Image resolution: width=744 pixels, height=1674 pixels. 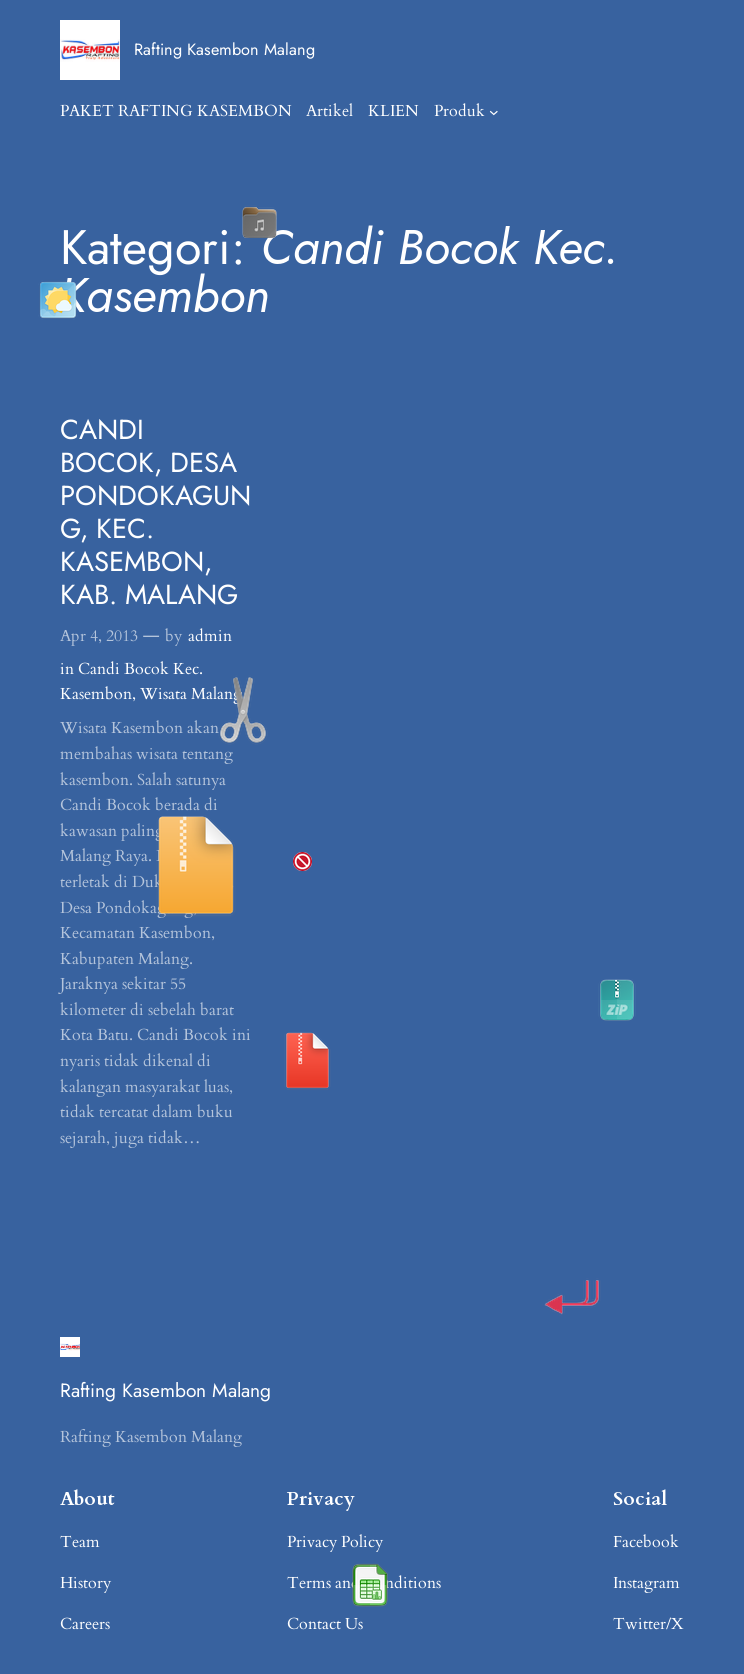 I want to click on open your music folder, so click(x=259, y=222).